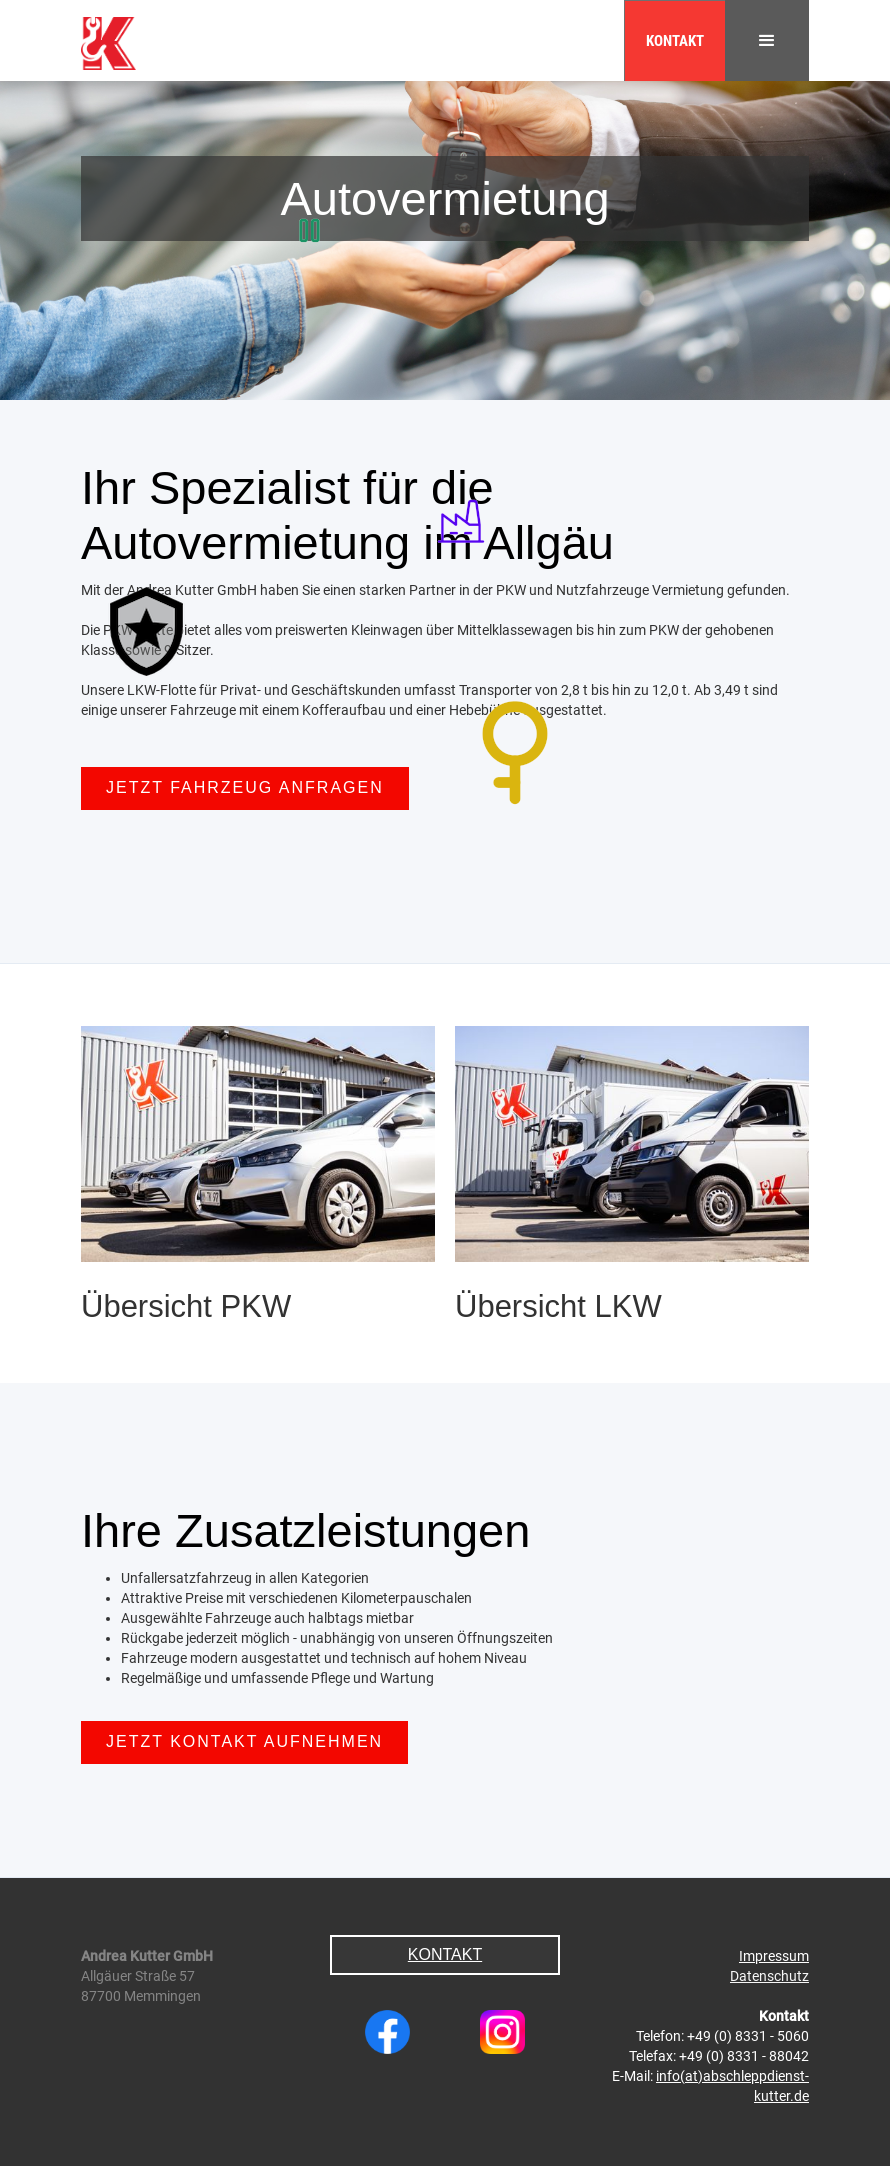 The width and height of the screenshot is (890, 2166). What do you see at coordinates (309, 230) in the screenshot?
I see `pause media playback` at bounding box center [309, 230].